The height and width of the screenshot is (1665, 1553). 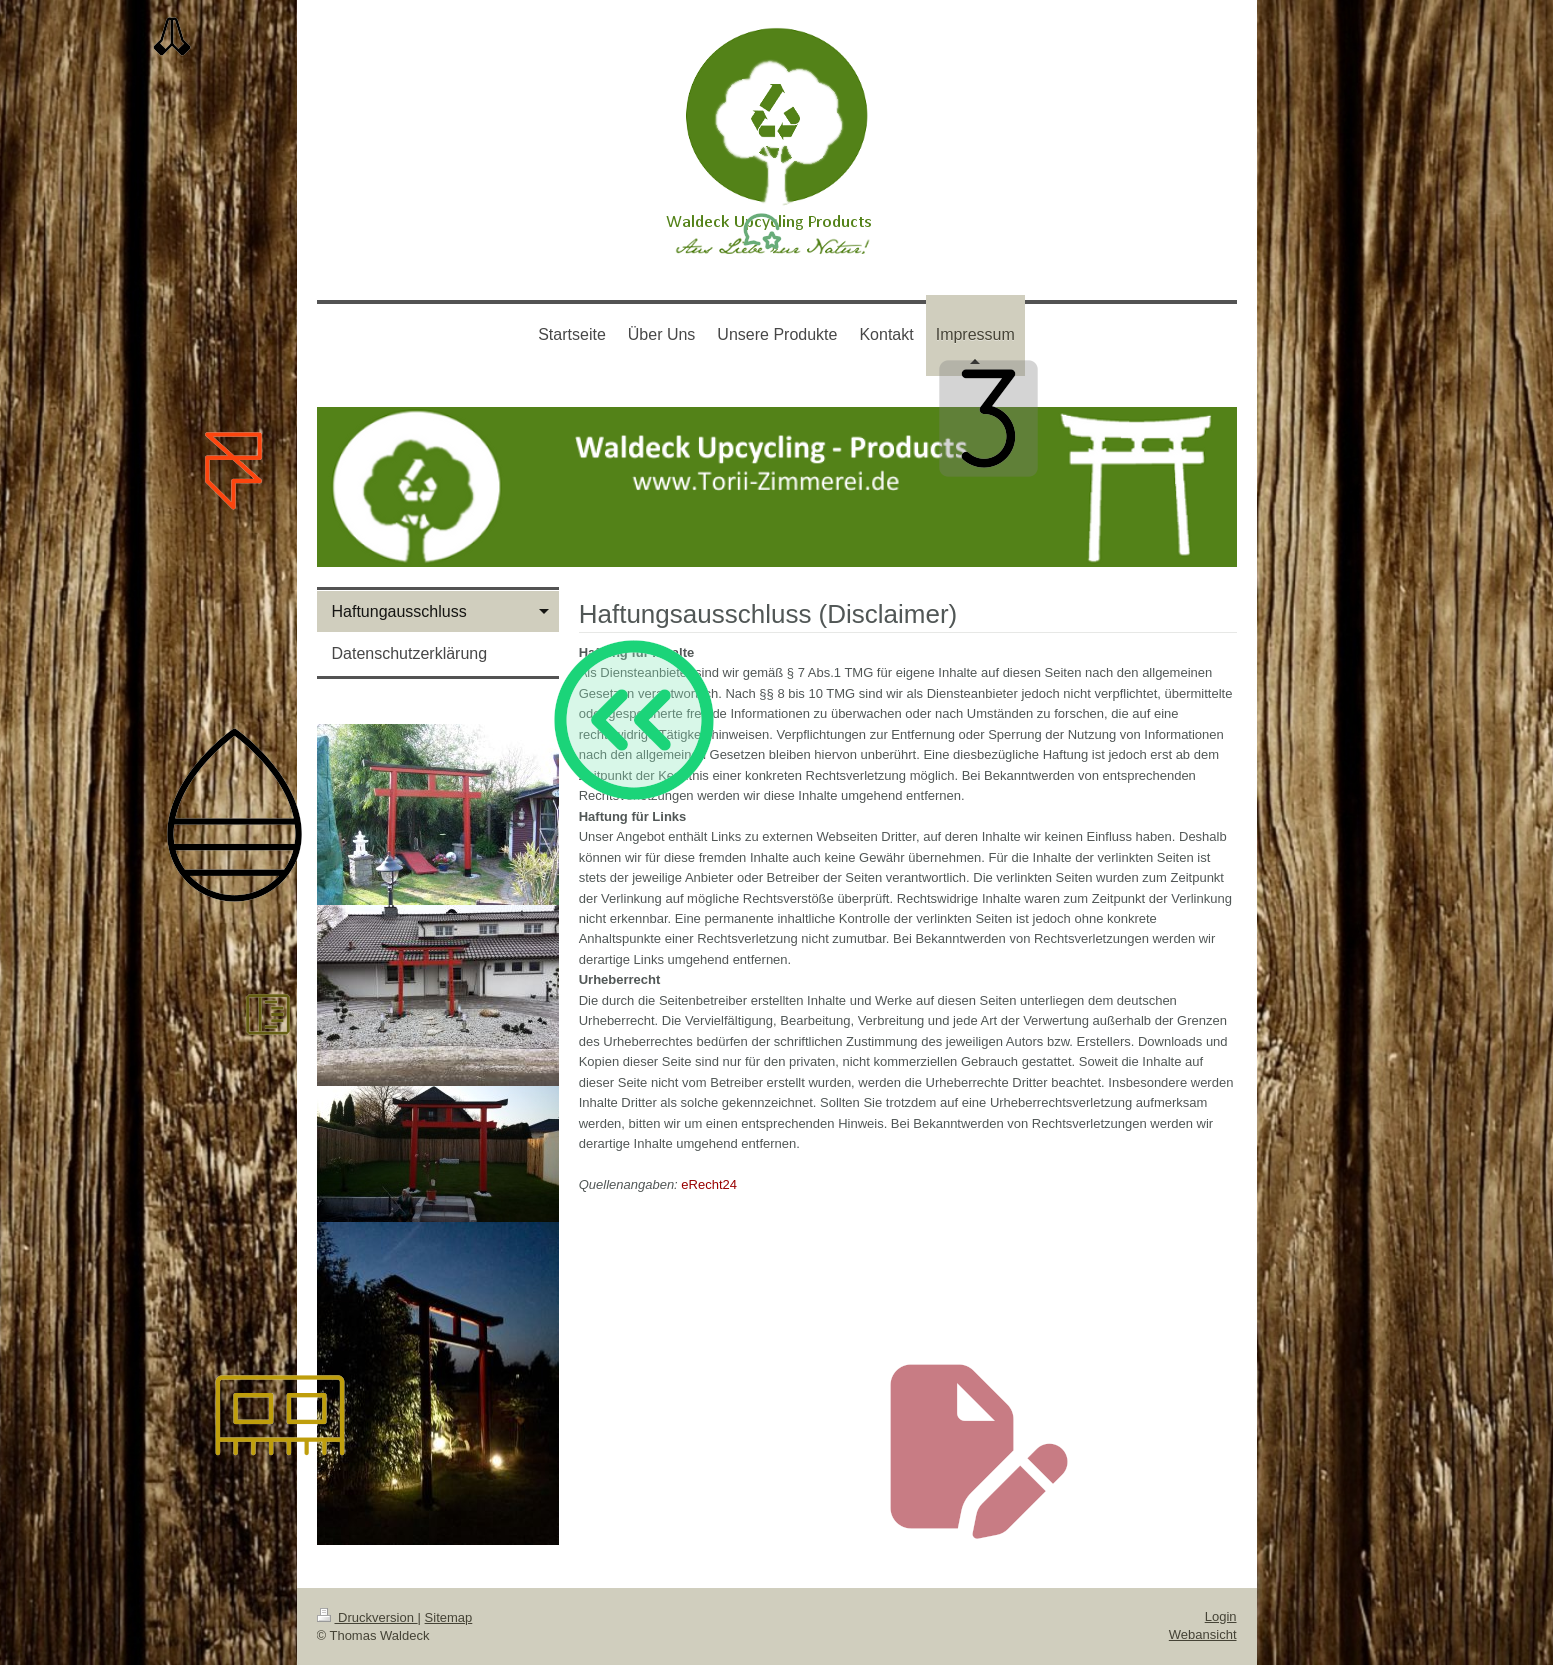 I want to click on go back to the beginning, so click(x=634, y=720).